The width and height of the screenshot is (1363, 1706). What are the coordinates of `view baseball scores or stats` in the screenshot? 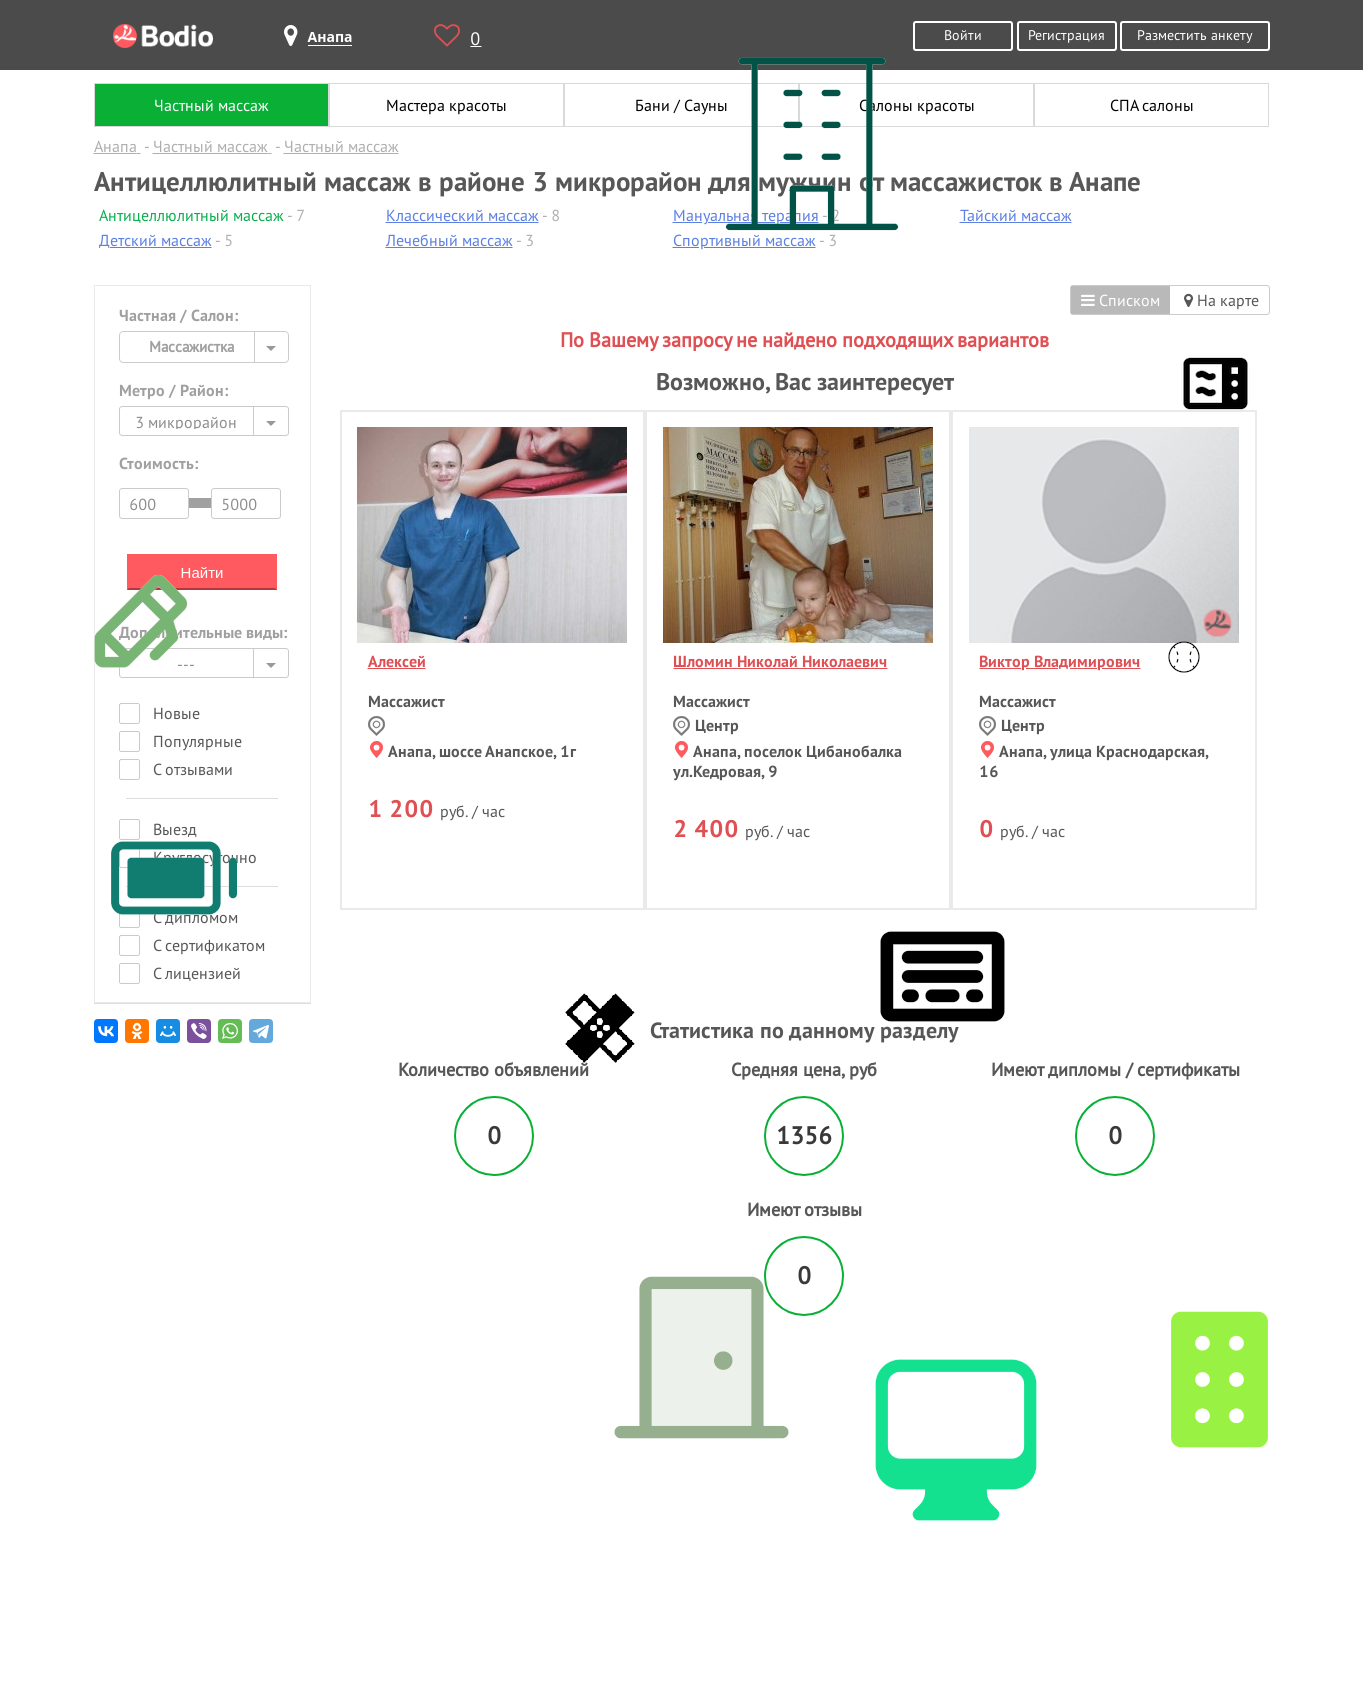 It's located at (1184, 657).